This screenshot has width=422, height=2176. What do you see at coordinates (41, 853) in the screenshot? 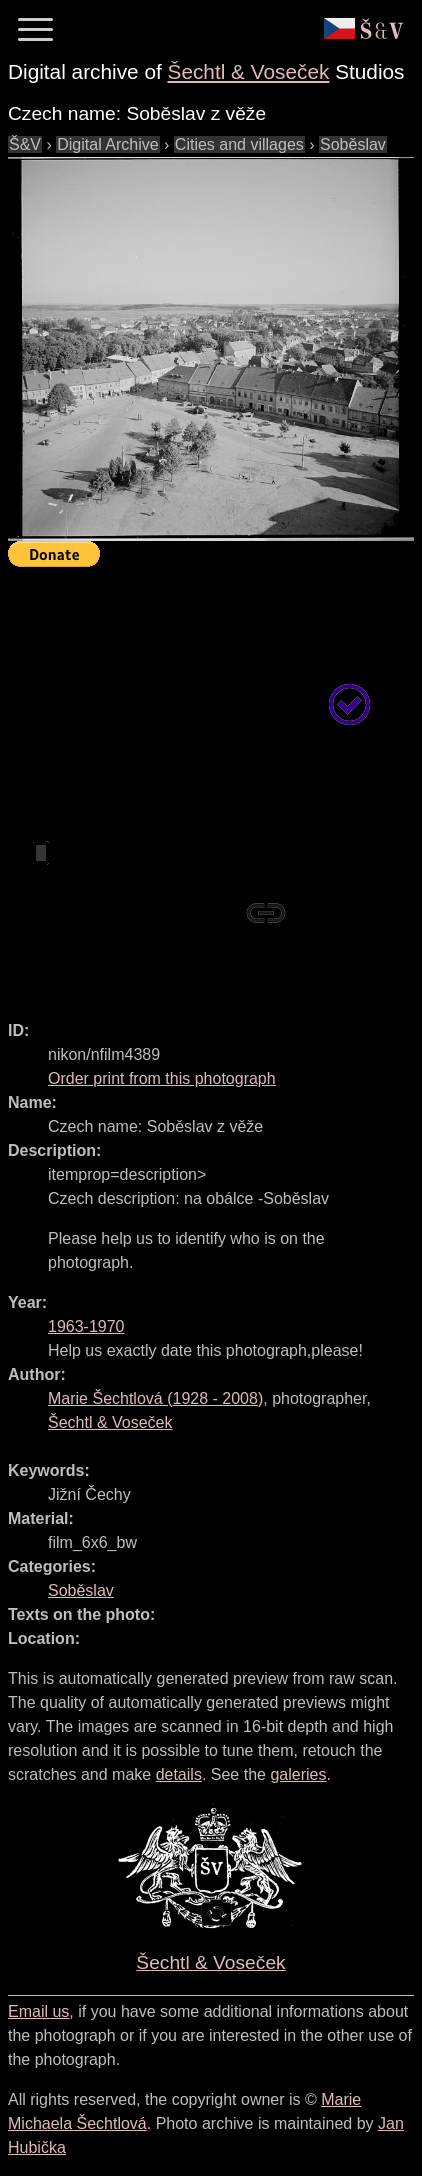
I see `indicates mobile device or smartphone view` at bounding box center [41, 853].